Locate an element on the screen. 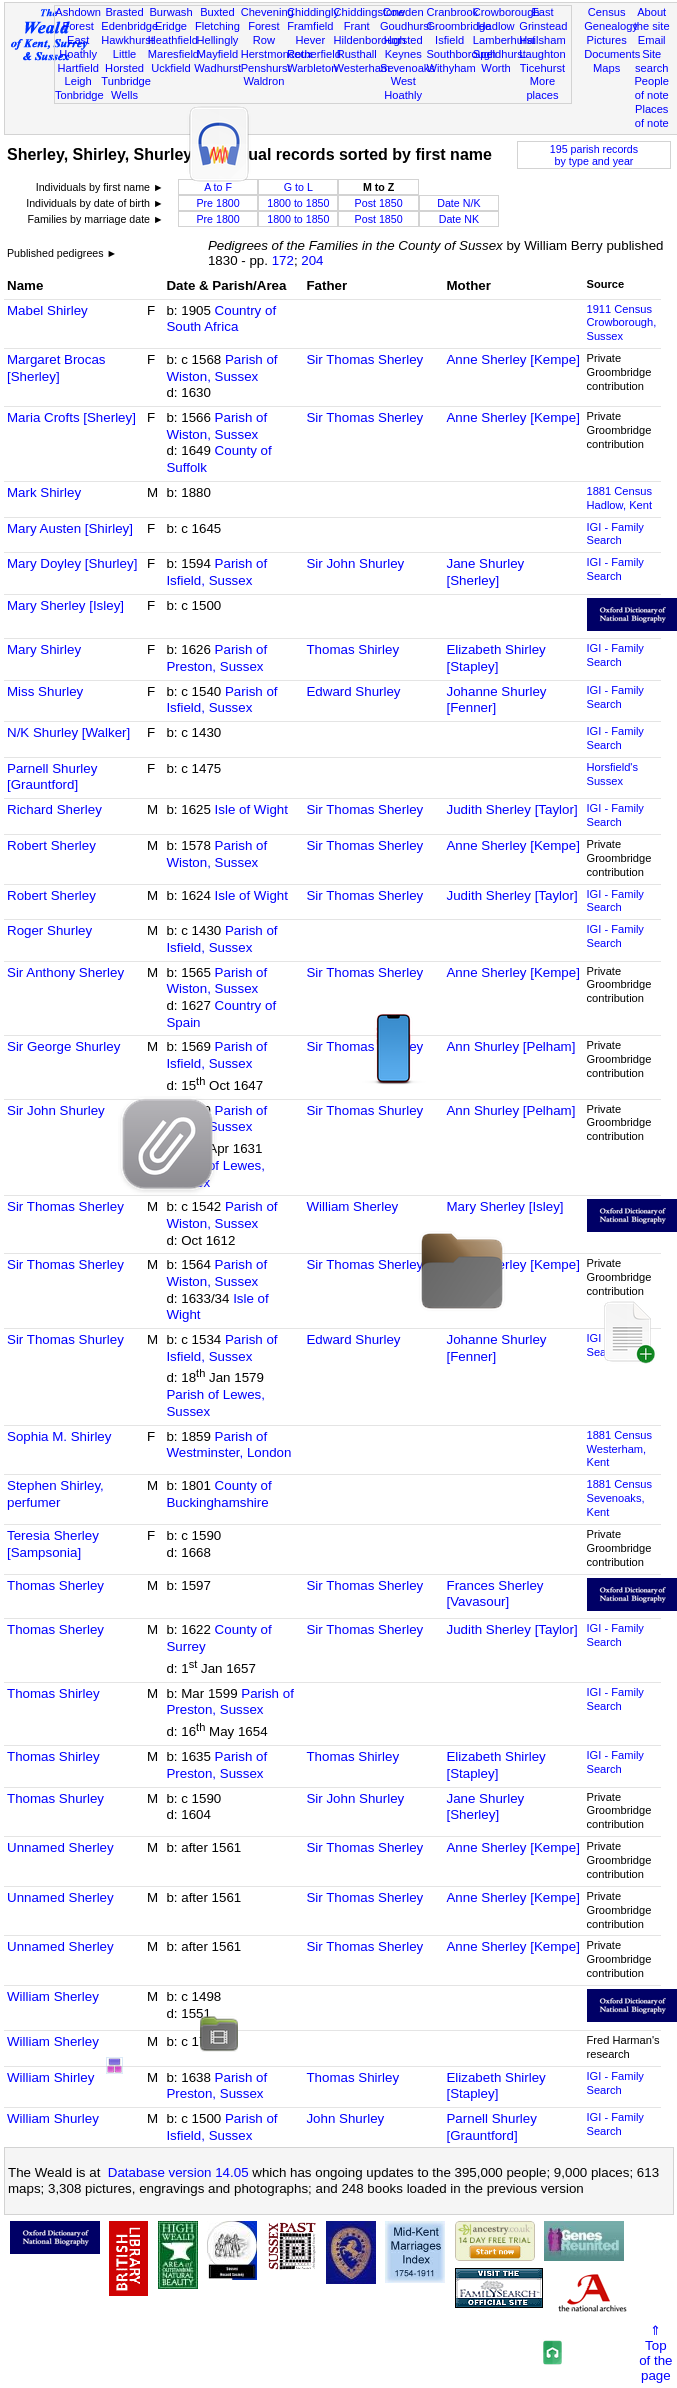  audacity audio project file is located at coordinates (219, 144).